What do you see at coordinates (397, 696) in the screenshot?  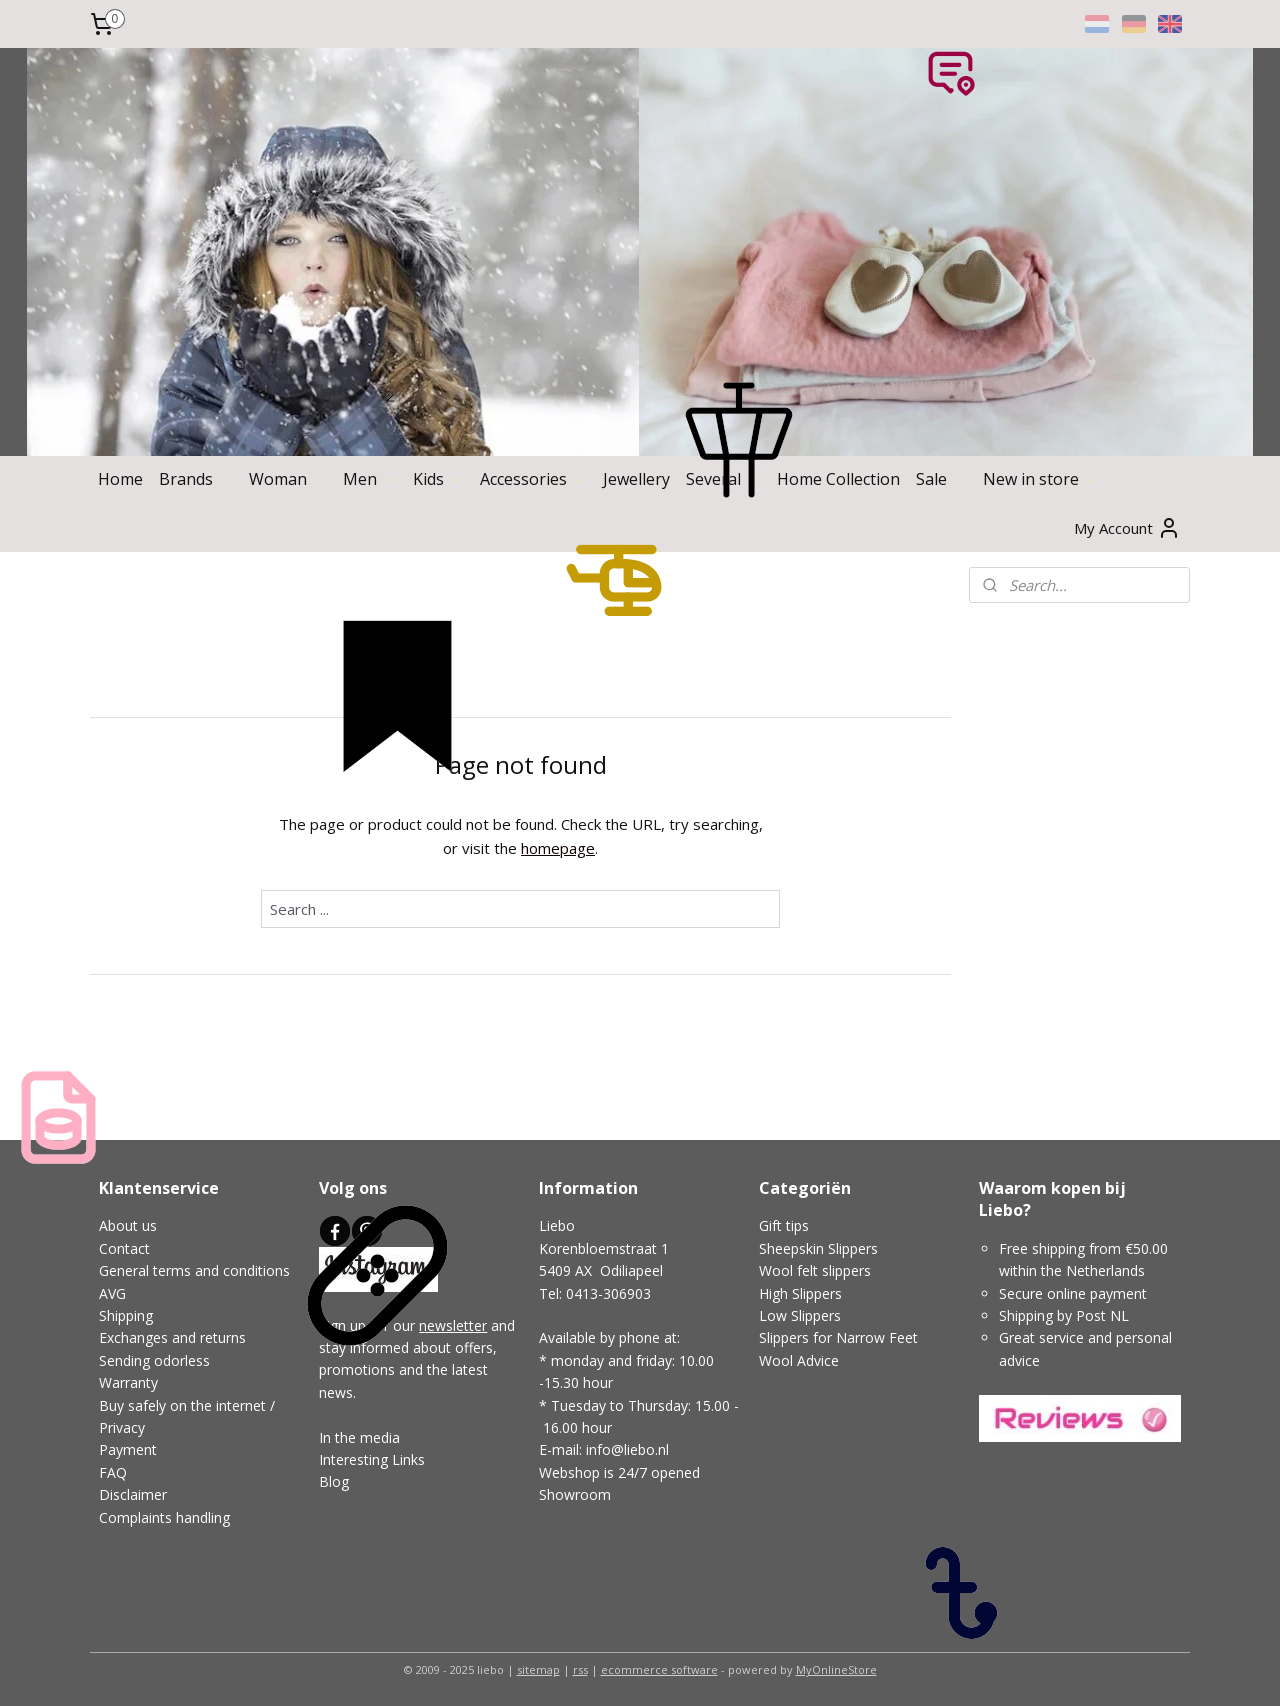 I see `save this item for later` at bounding box center [397, 696].